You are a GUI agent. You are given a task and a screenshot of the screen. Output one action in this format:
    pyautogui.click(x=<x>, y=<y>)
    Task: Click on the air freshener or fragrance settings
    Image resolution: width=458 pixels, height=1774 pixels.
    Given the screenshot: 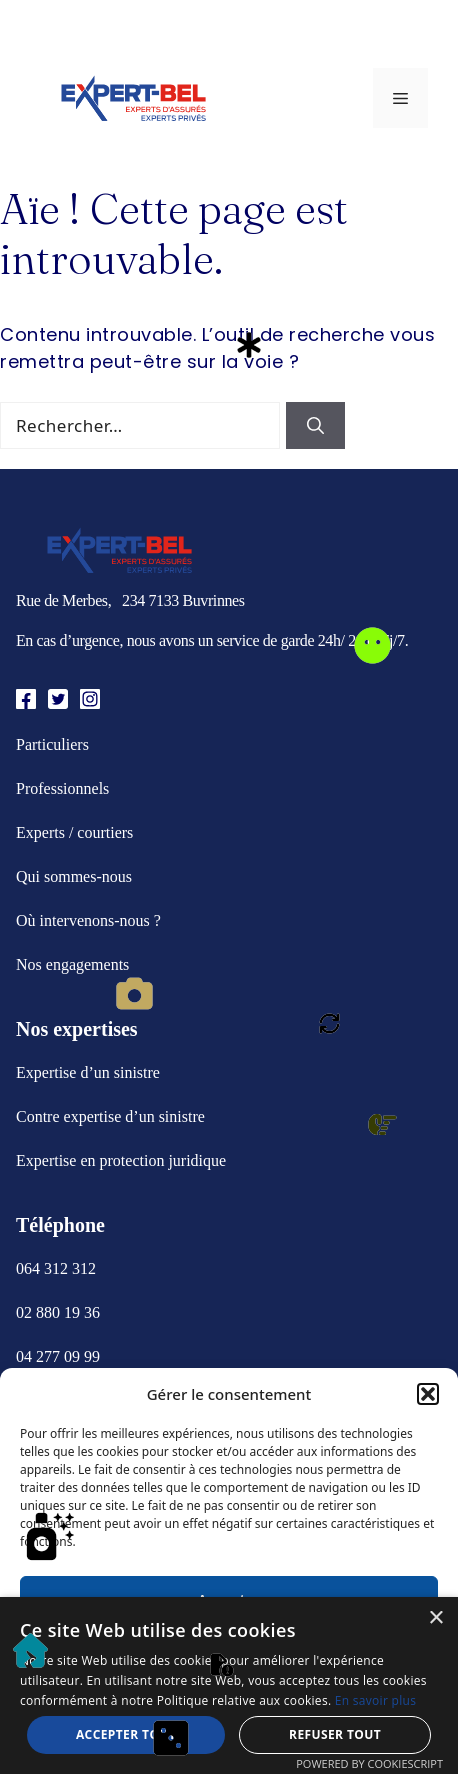 What is the action you would take?
    pyautogui.click(x=47, y=1536)
    